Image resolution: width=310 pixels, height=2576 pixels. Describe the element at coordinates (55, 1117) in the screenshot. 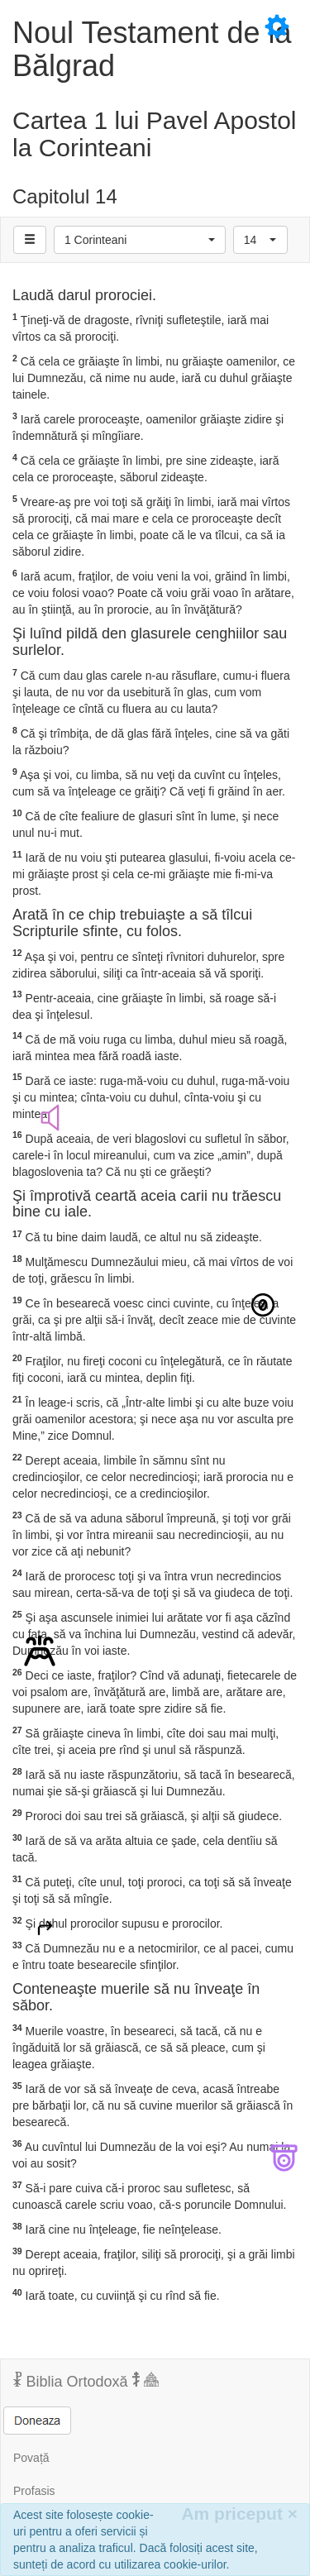

I see `speaker with no volume or audio output` at that location.